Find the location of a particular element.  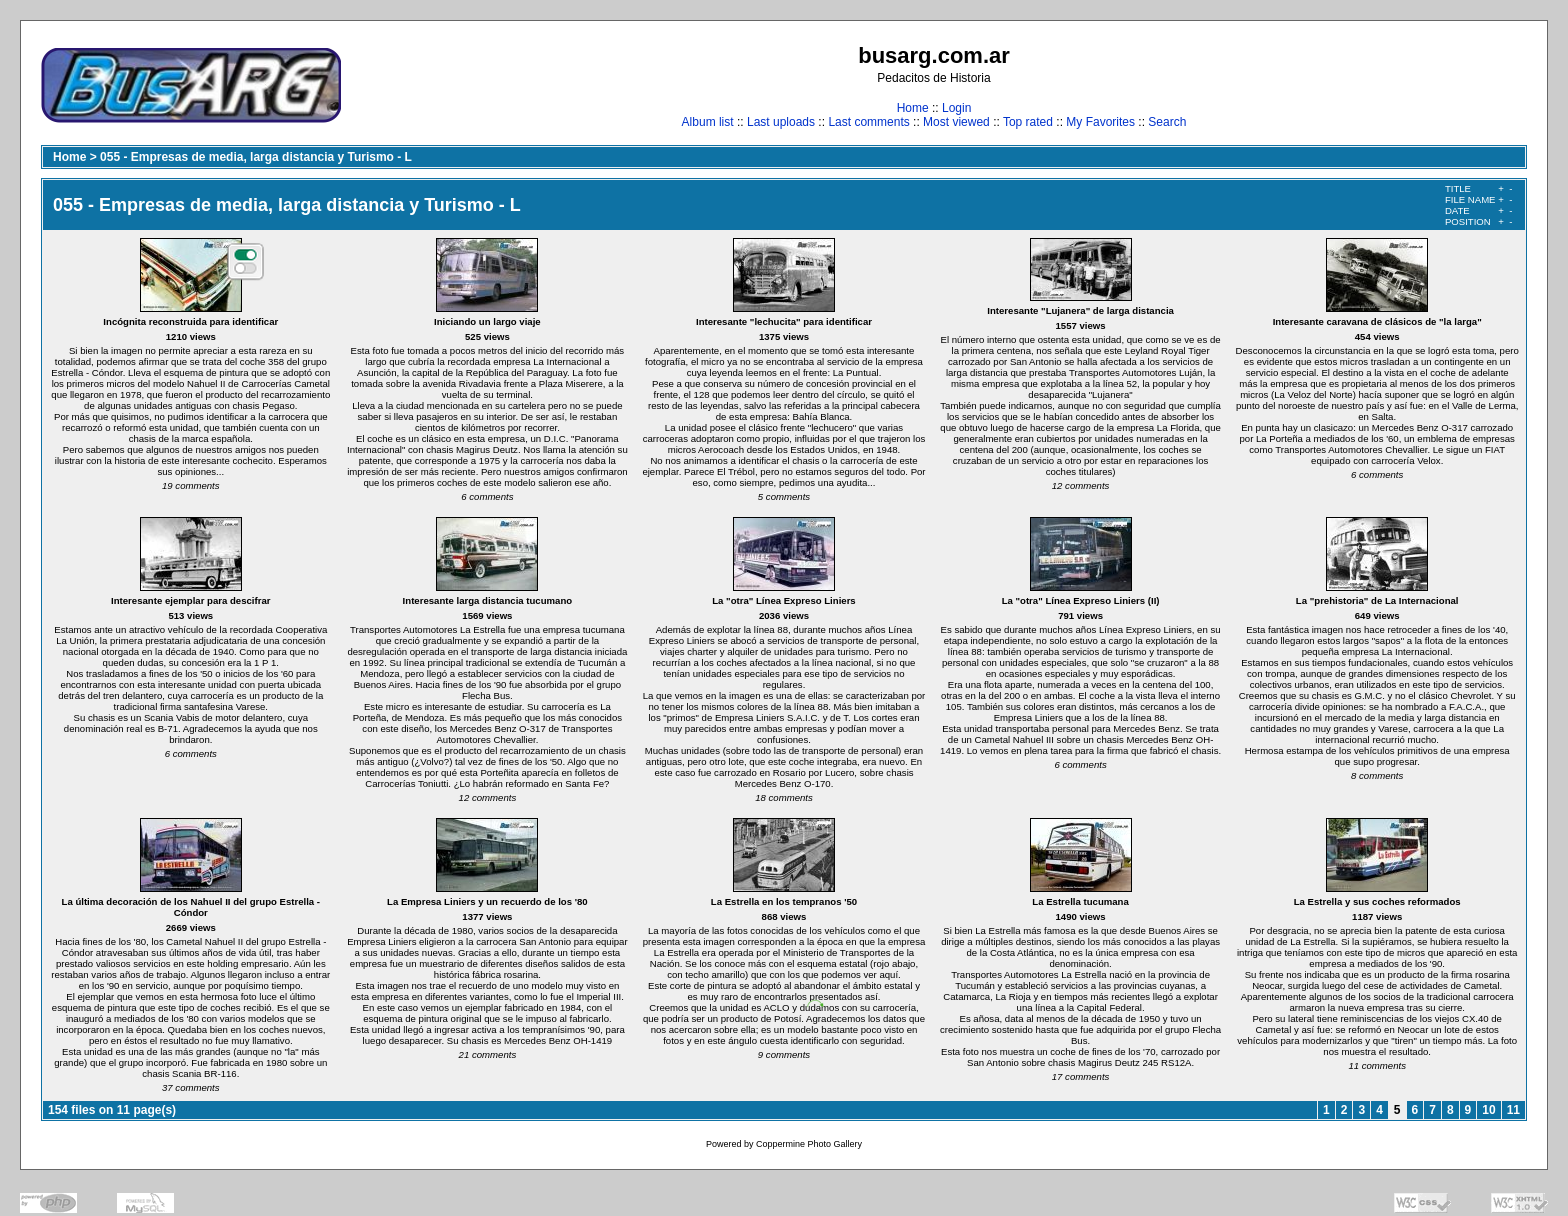

open gnome tweaks to customize desktop settings is located at coordinates (245, 261).